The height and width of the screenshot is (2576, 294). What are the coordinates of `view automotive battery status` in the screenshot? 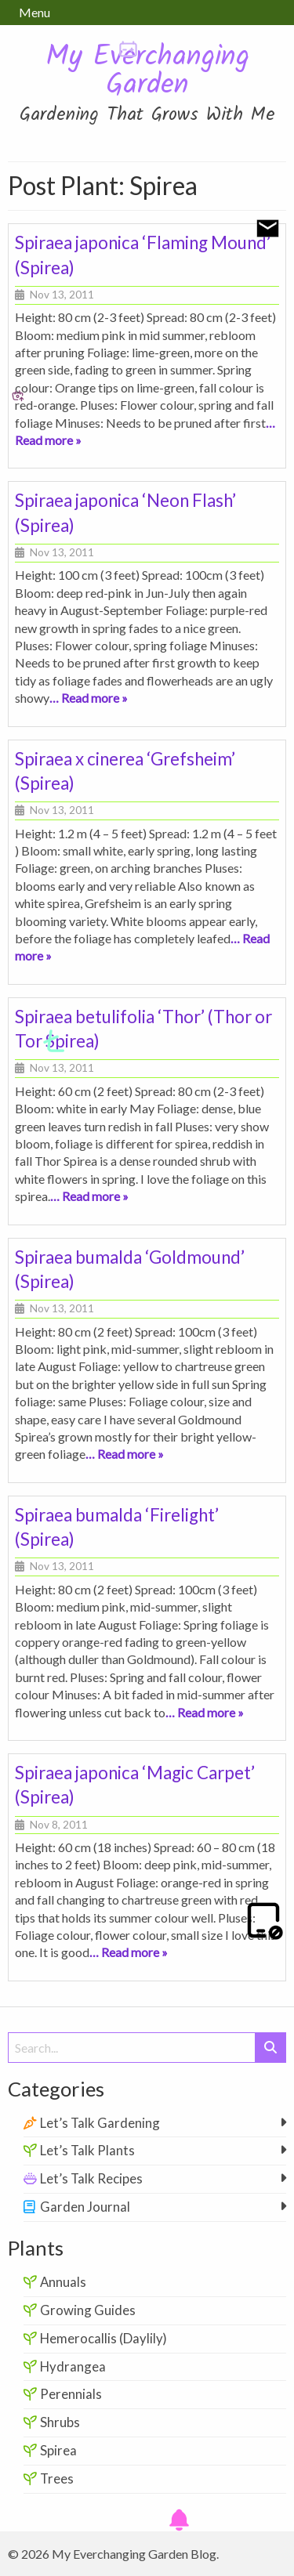 It's located at (128, 49).